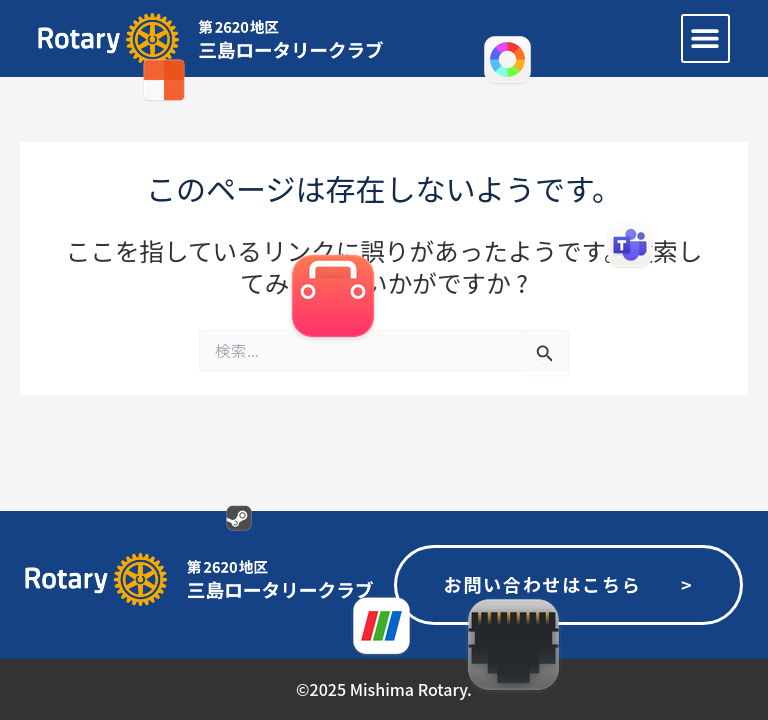 This screenshot has height=720, width=768. I want to click on open steamos application, so click(239, 518).